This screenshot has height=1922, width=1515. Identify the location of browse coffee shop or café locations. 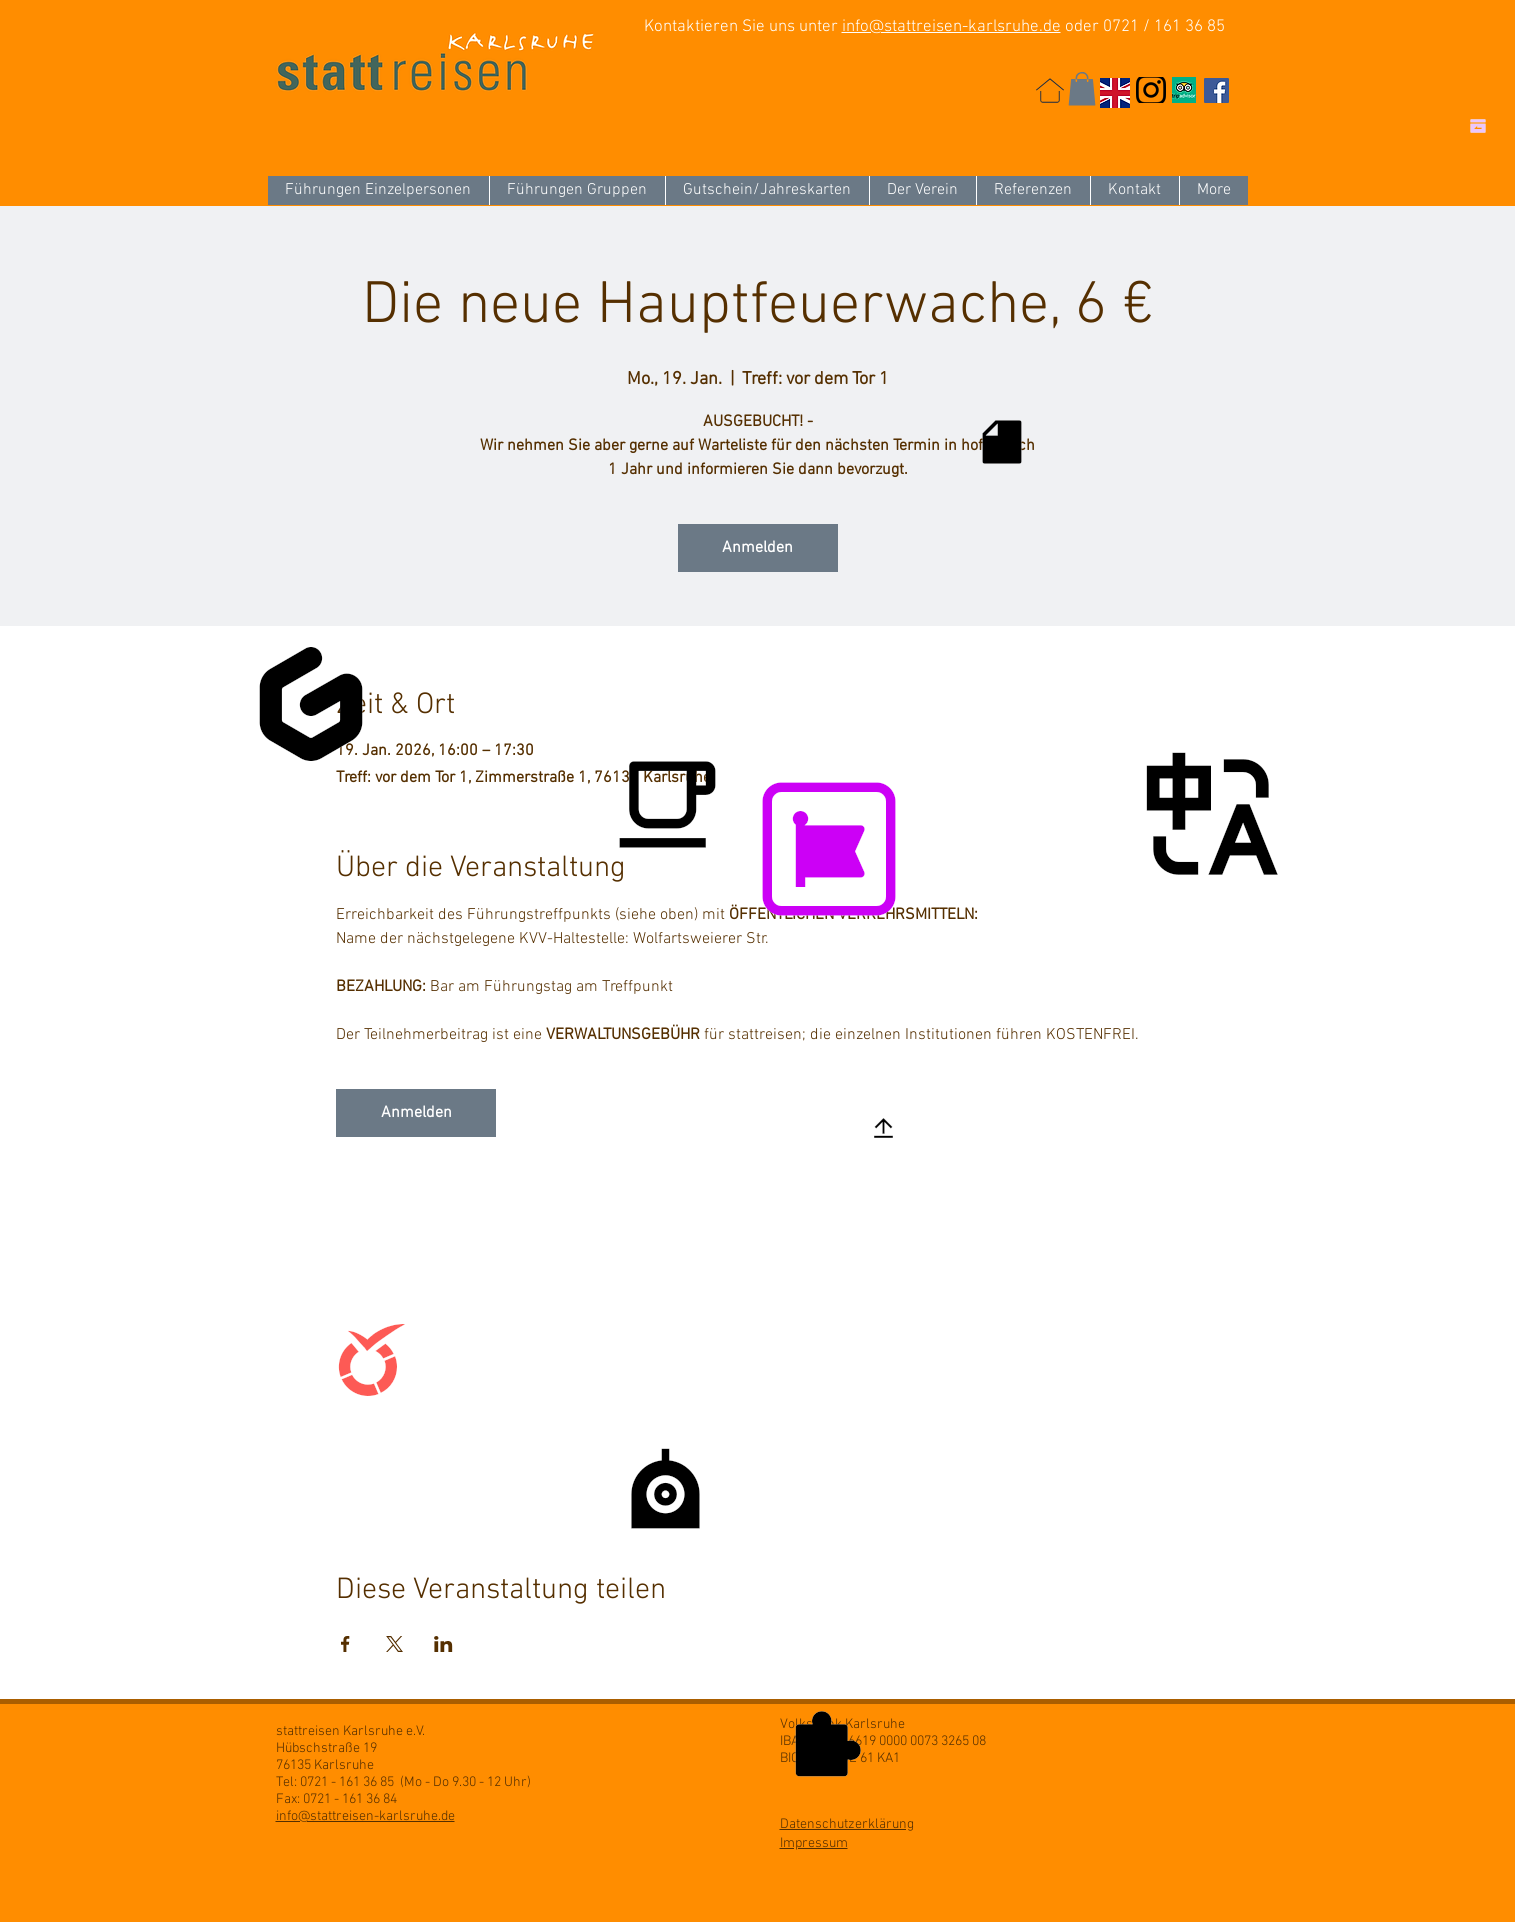
(667, 804).